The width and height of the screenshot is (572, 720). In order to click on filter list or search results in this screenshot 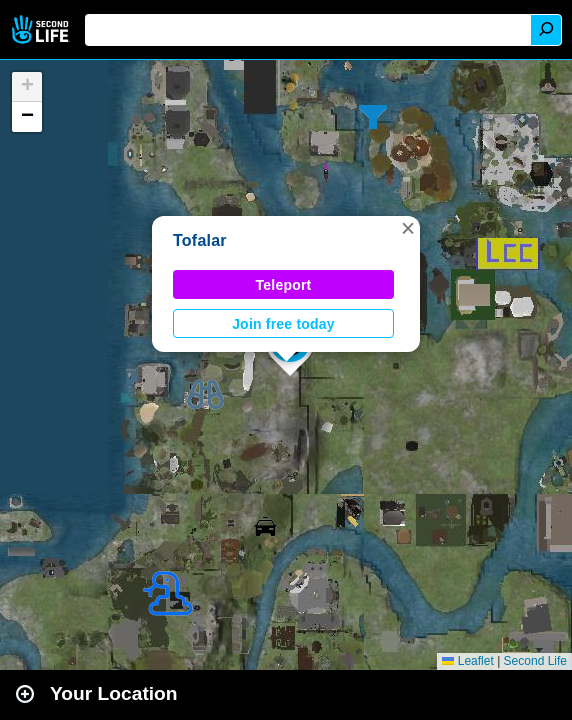, I will do `click(373, 117)`.